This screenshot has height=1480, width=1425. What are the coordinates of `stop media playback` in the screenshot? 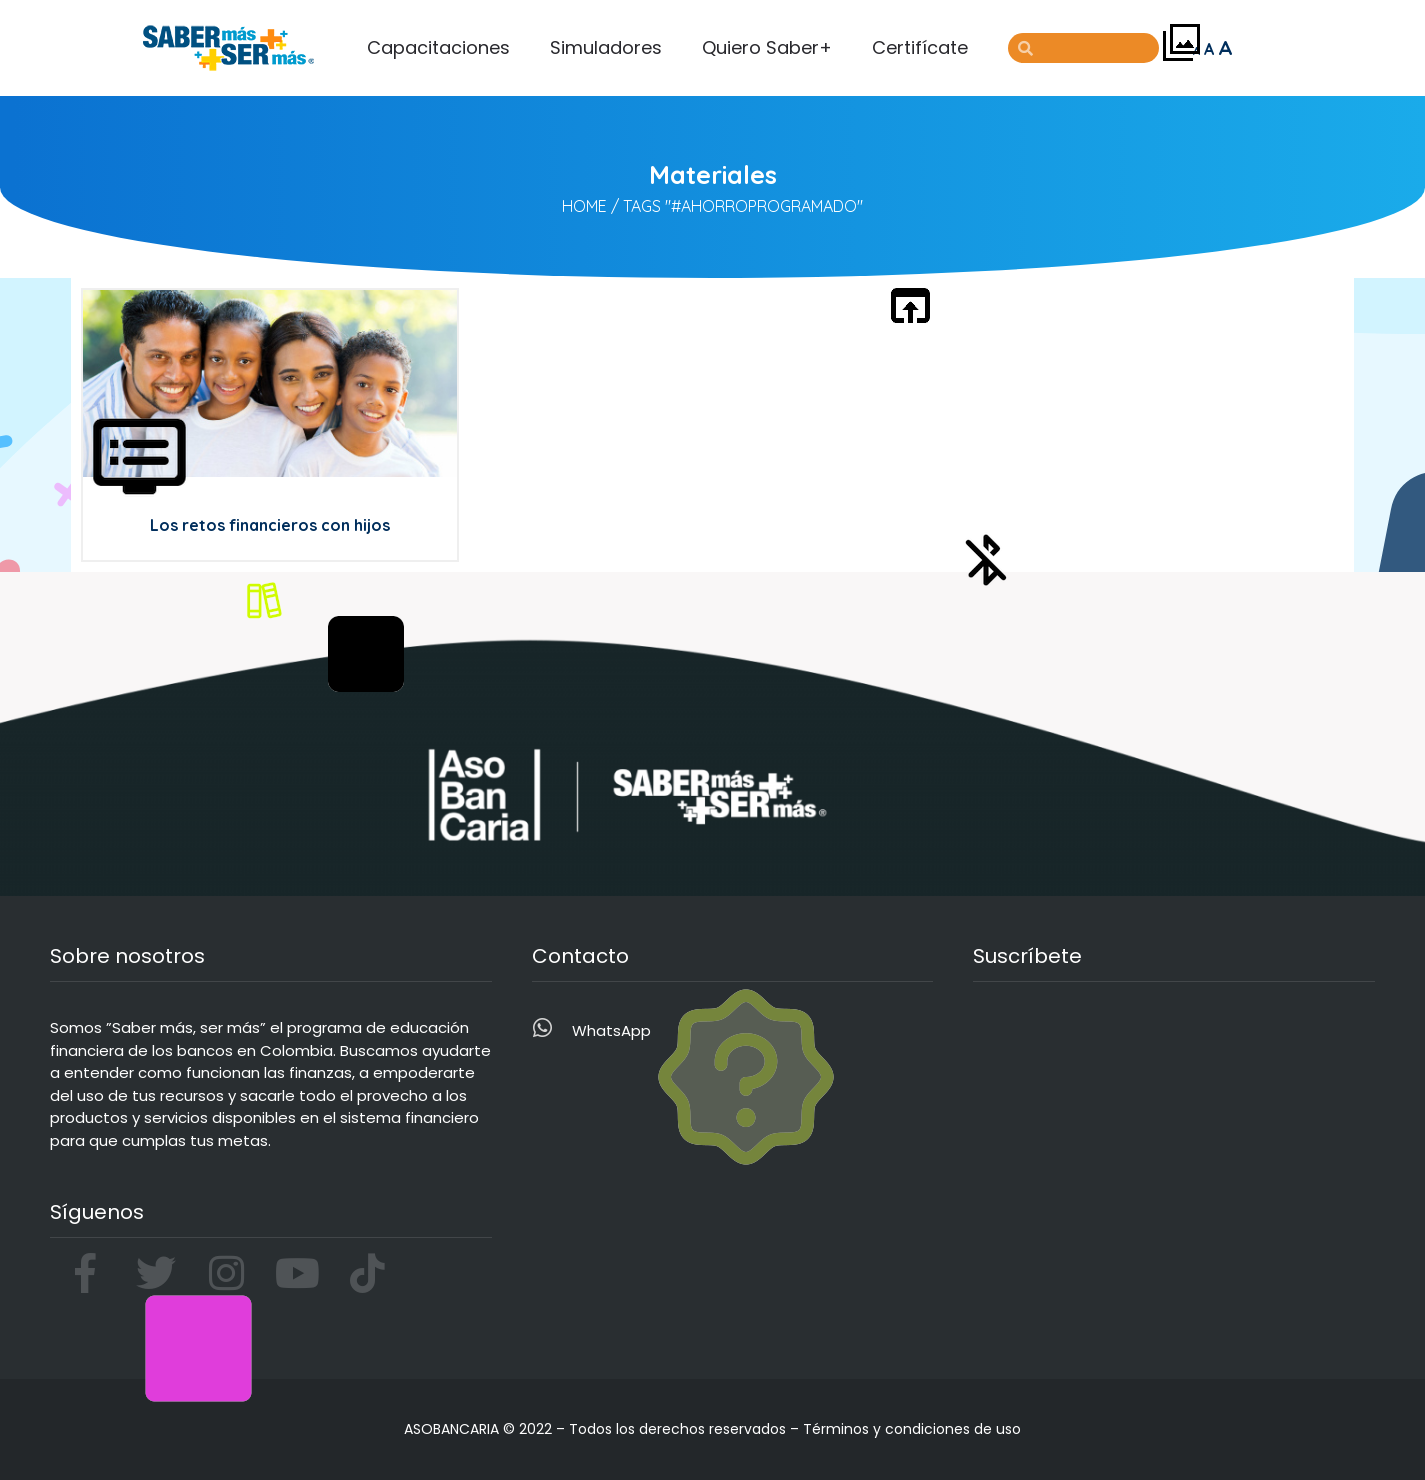 It's located at (198, 1348).